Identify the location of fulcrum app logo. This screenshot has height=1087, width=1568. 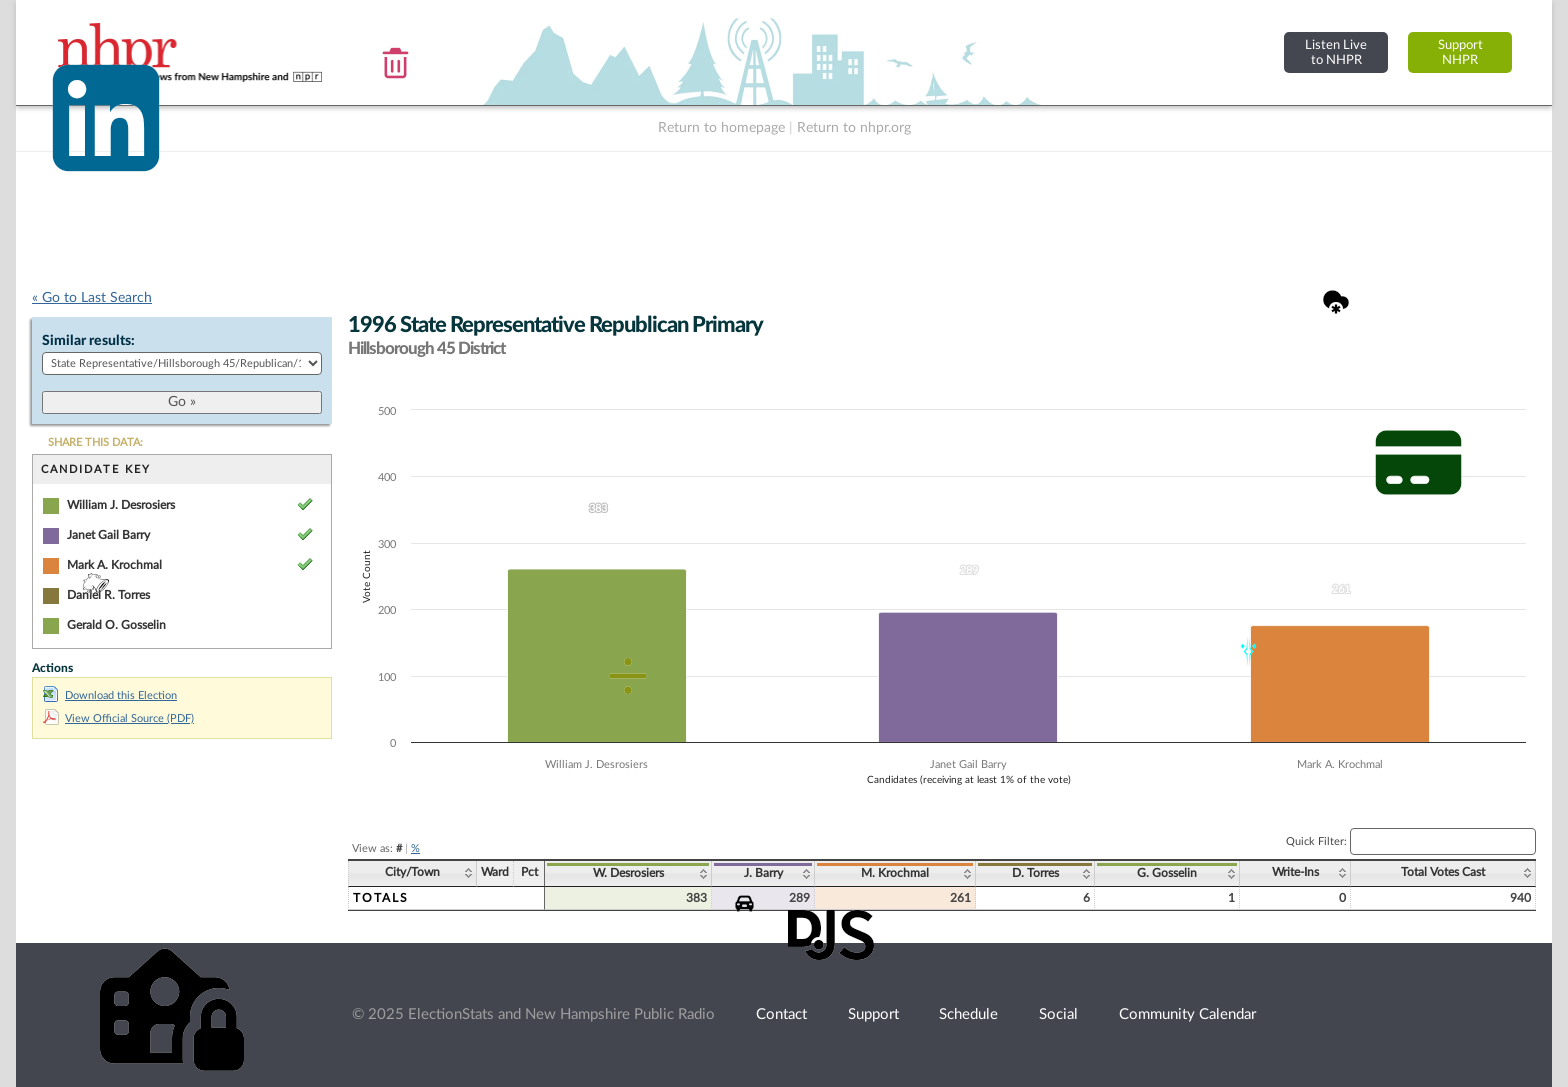
(1248, 651).